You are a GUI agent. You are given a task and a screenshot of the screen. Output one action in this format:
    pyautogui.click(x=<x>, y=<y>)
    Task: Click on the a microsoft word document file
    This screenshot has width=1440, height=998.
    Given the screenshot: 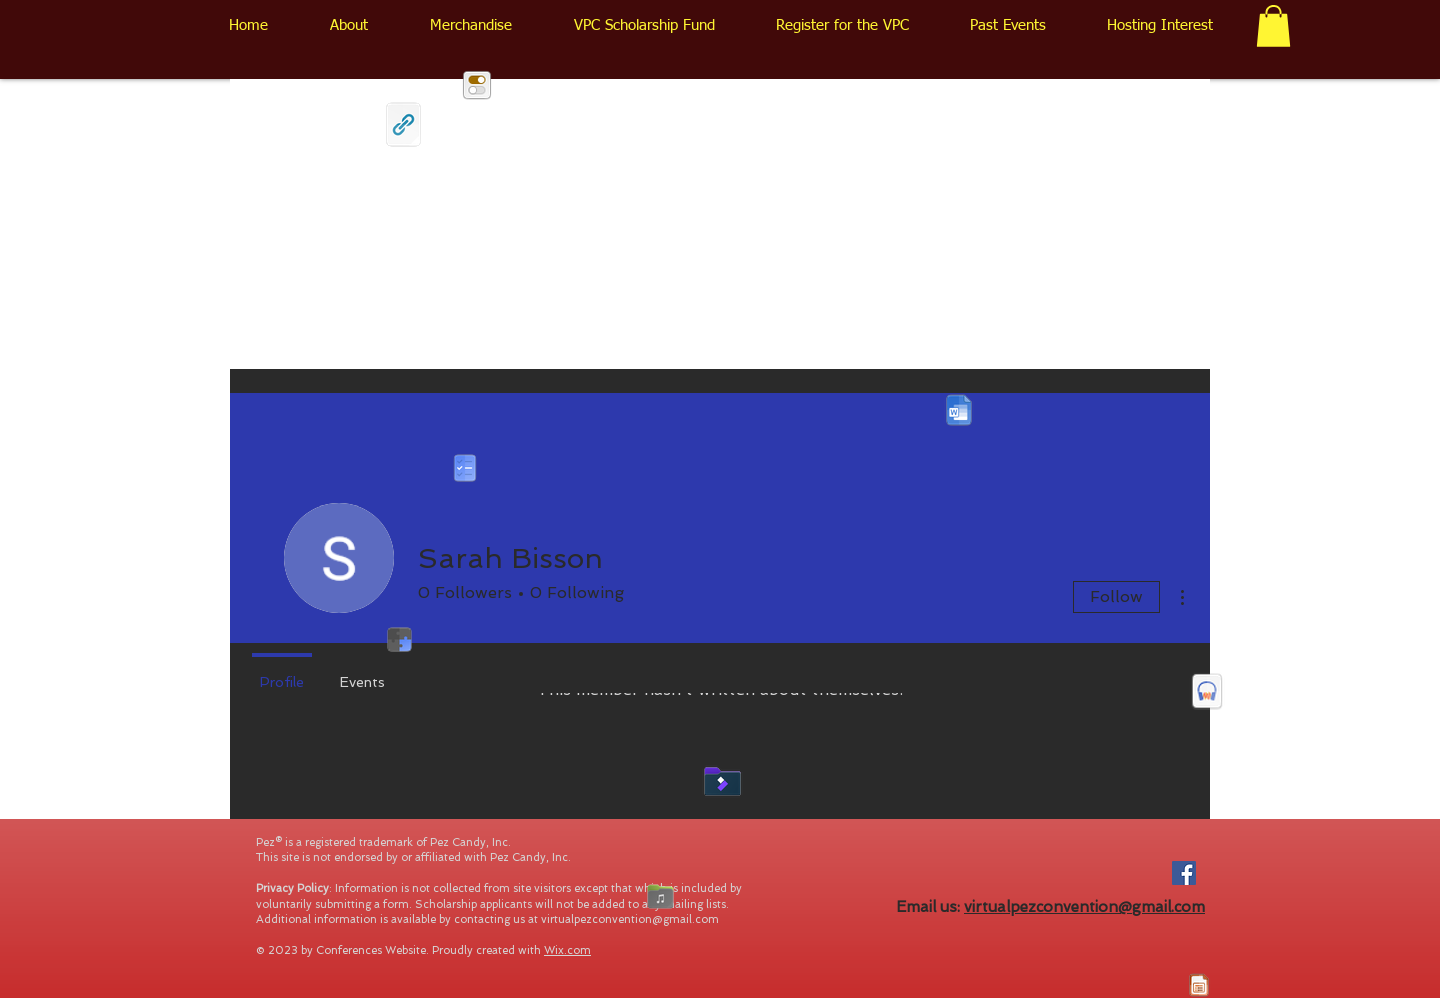 What is the action you would take?
    pyautogui.click(x=959, y=410)
    